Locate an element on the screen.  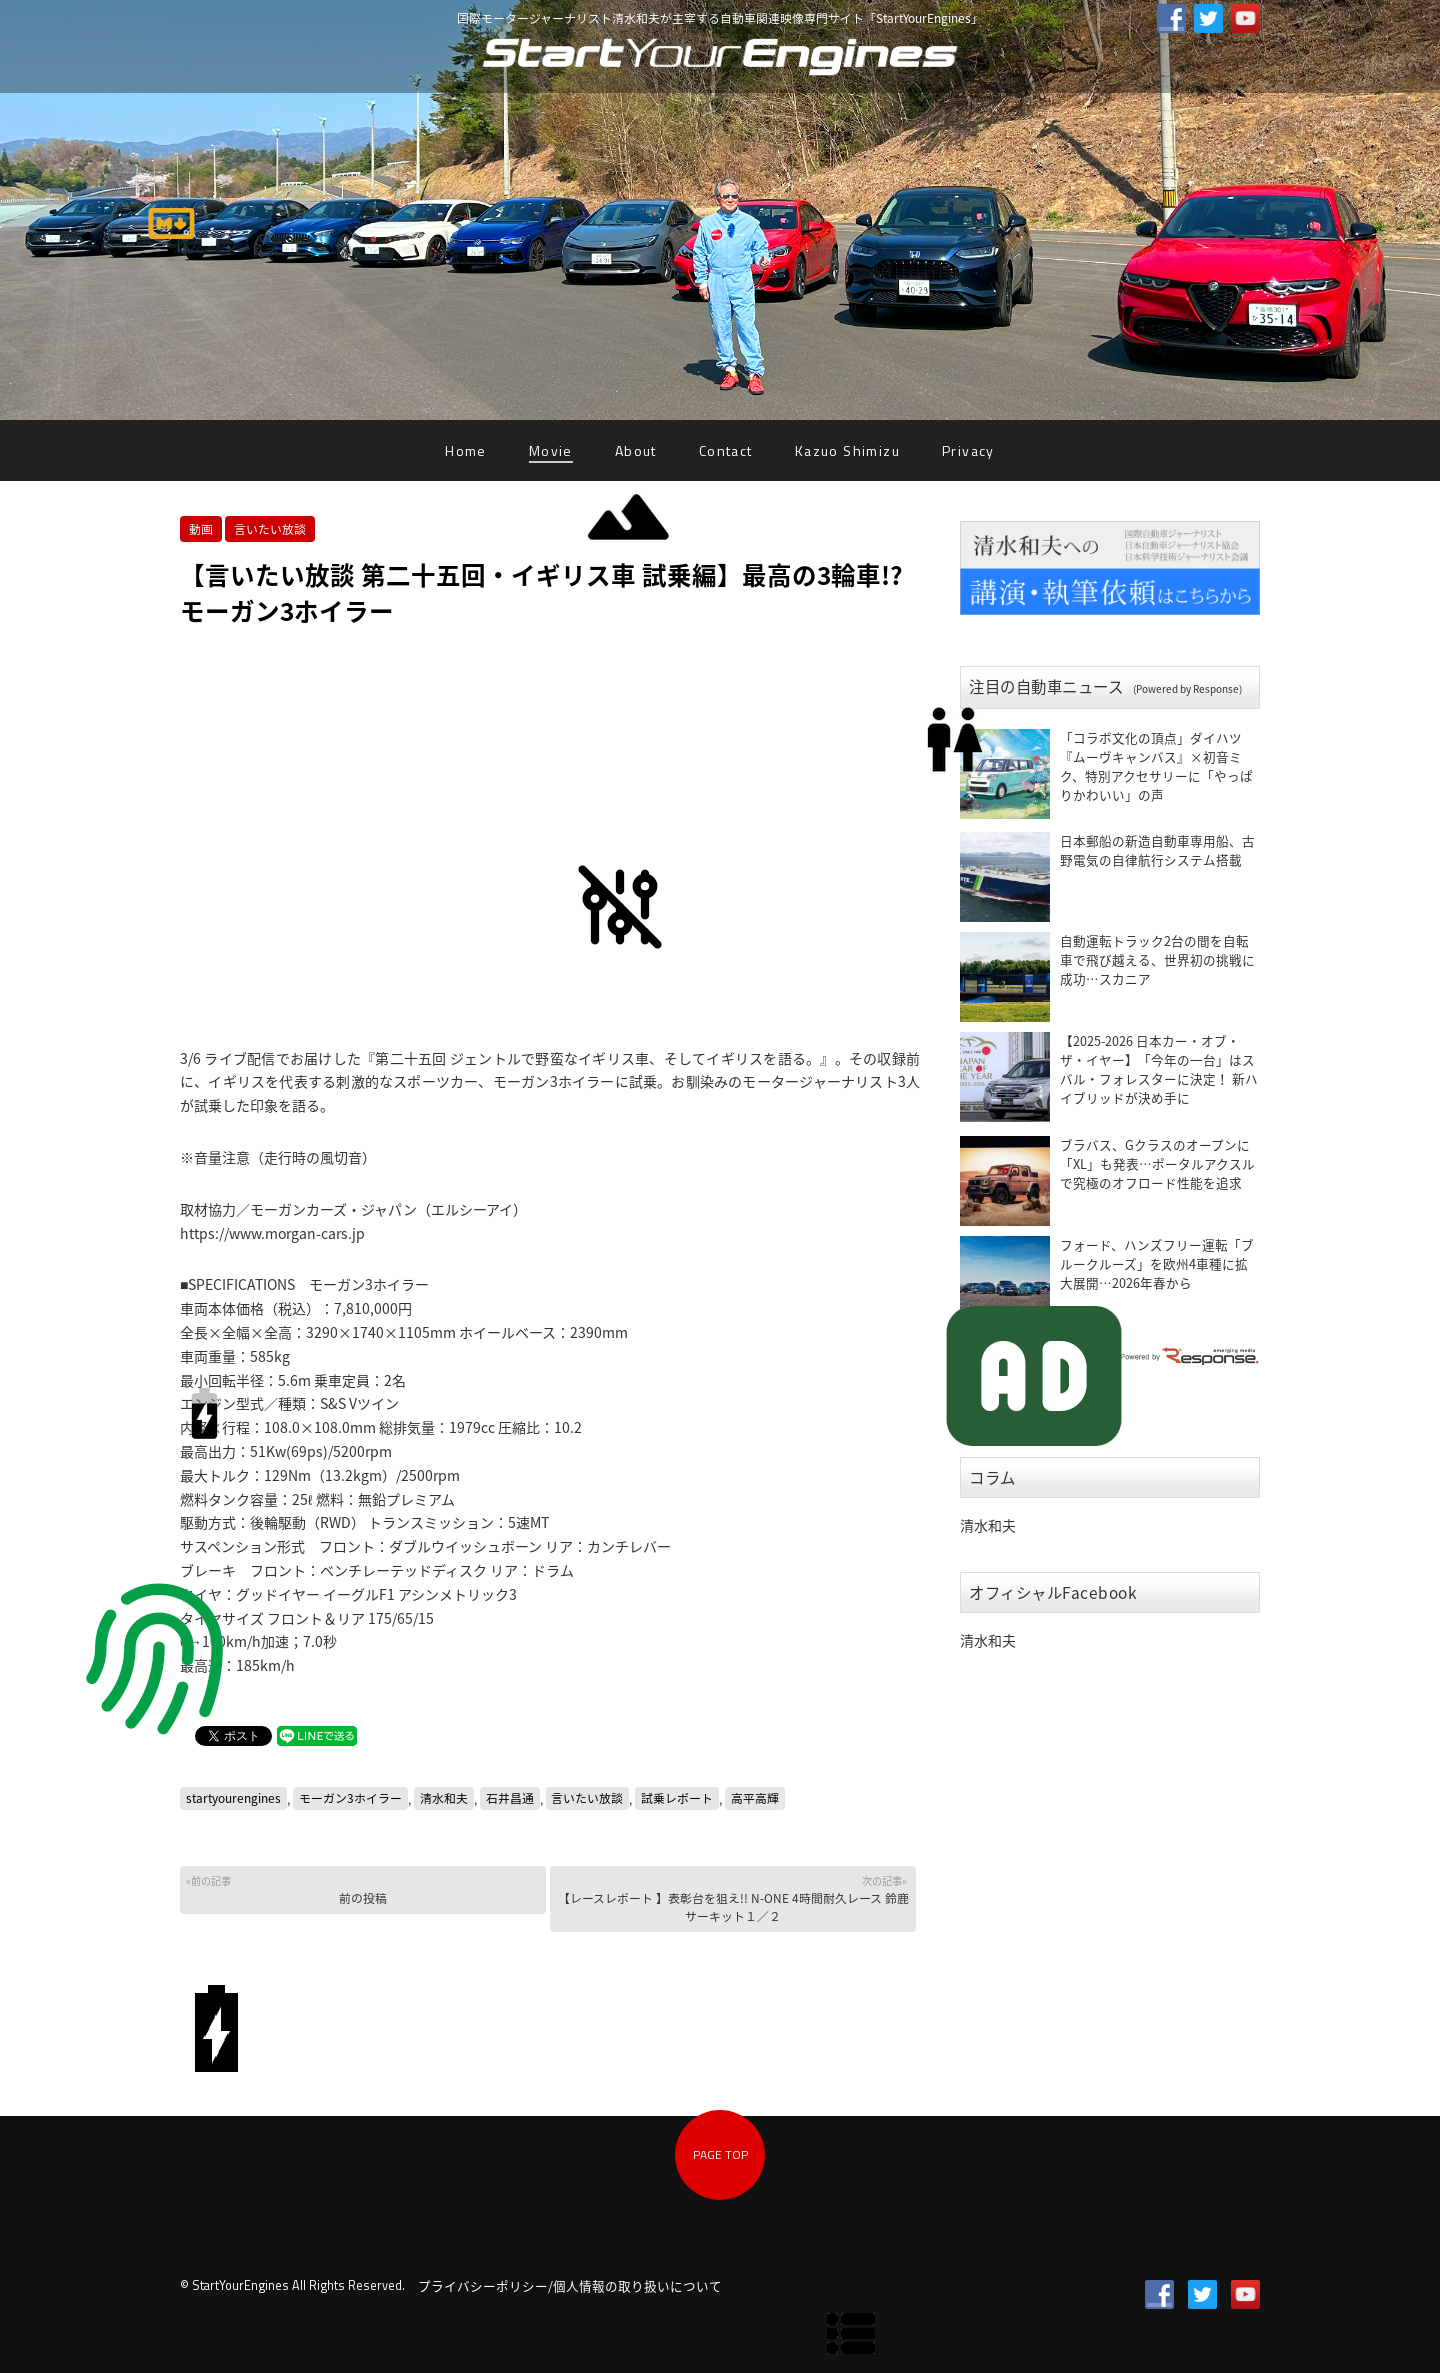
indicates sponsored or advertisement content is located at coordinates (1034, 1376).